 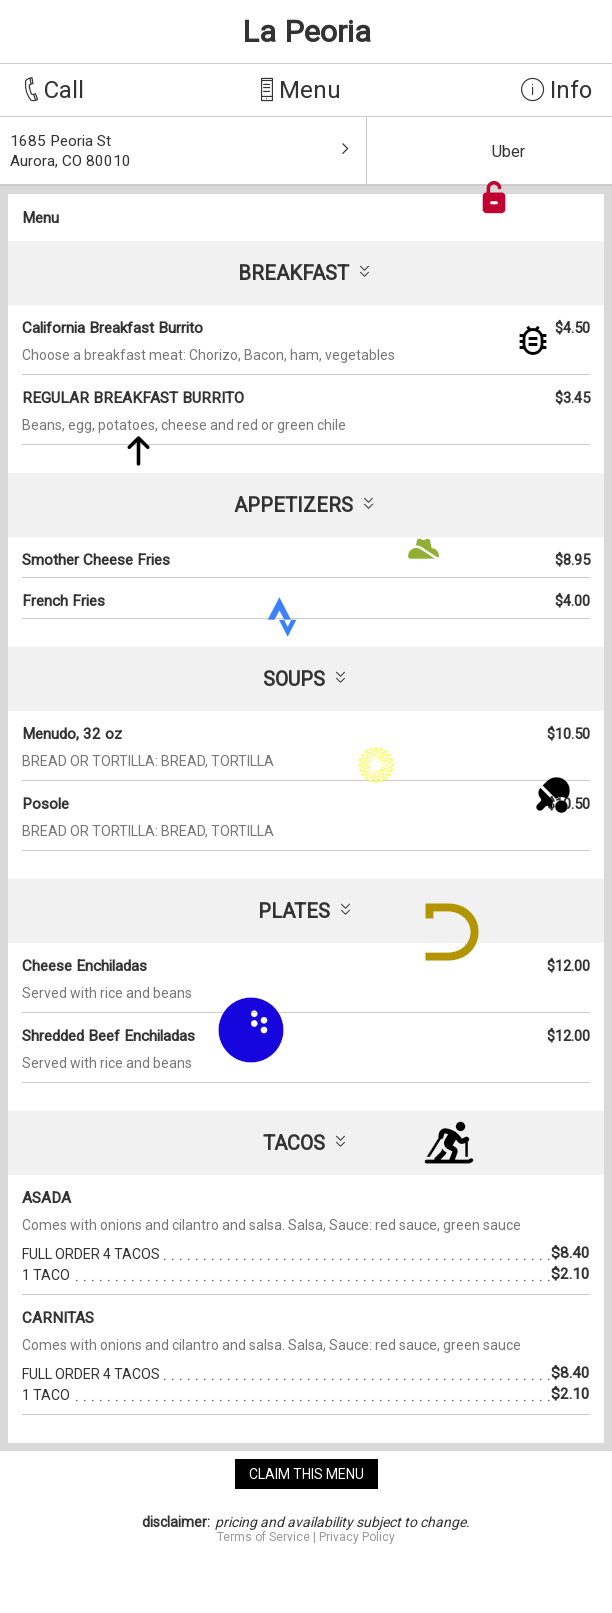 What do you see at coordinates (138, 450) in the screenshot?
I see `scroll to top of page` at bounding box center [138, 450].